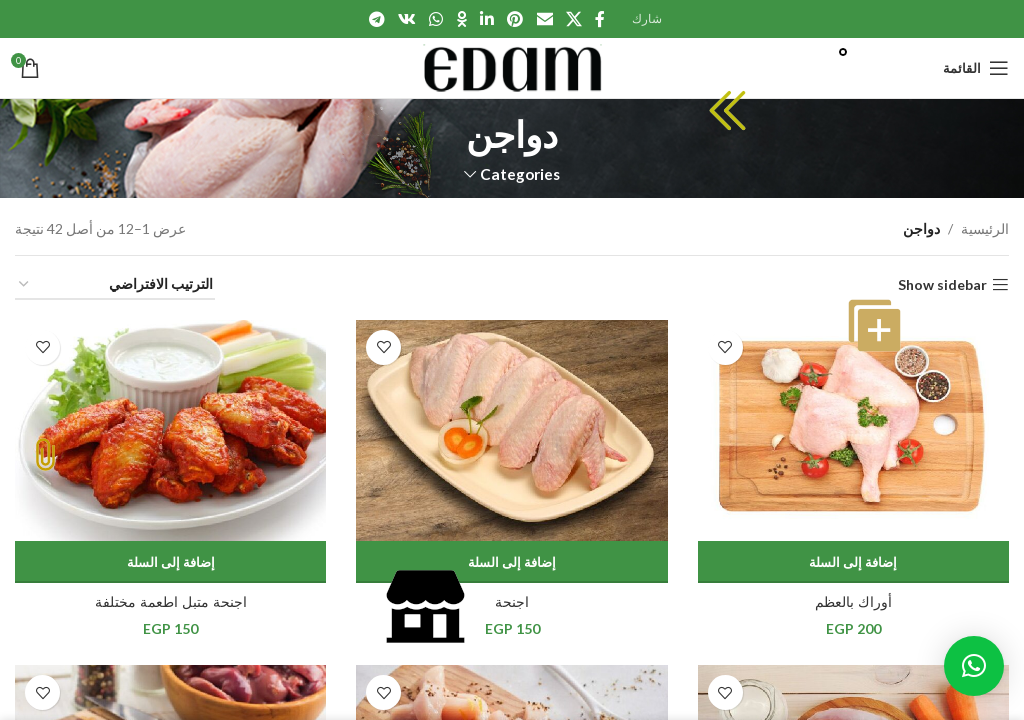 The image size is (1024, 720). Describe the element at coordinates (874, 325) in the screenshot. I see `duplicate or copy an item` at that location.